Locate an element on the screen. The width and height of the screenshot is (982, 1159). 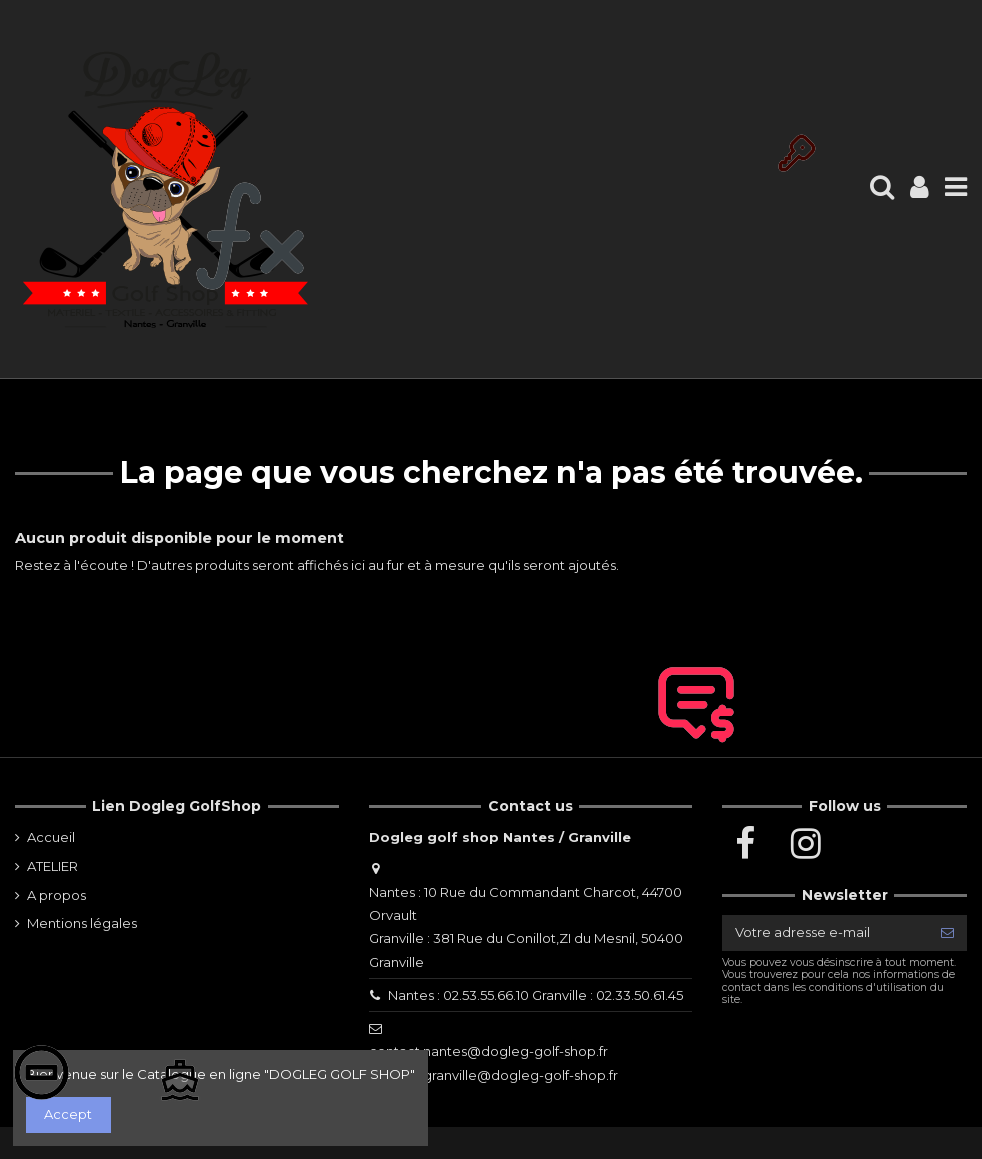
remove or delete an item is located at coordinates (41, 1072).